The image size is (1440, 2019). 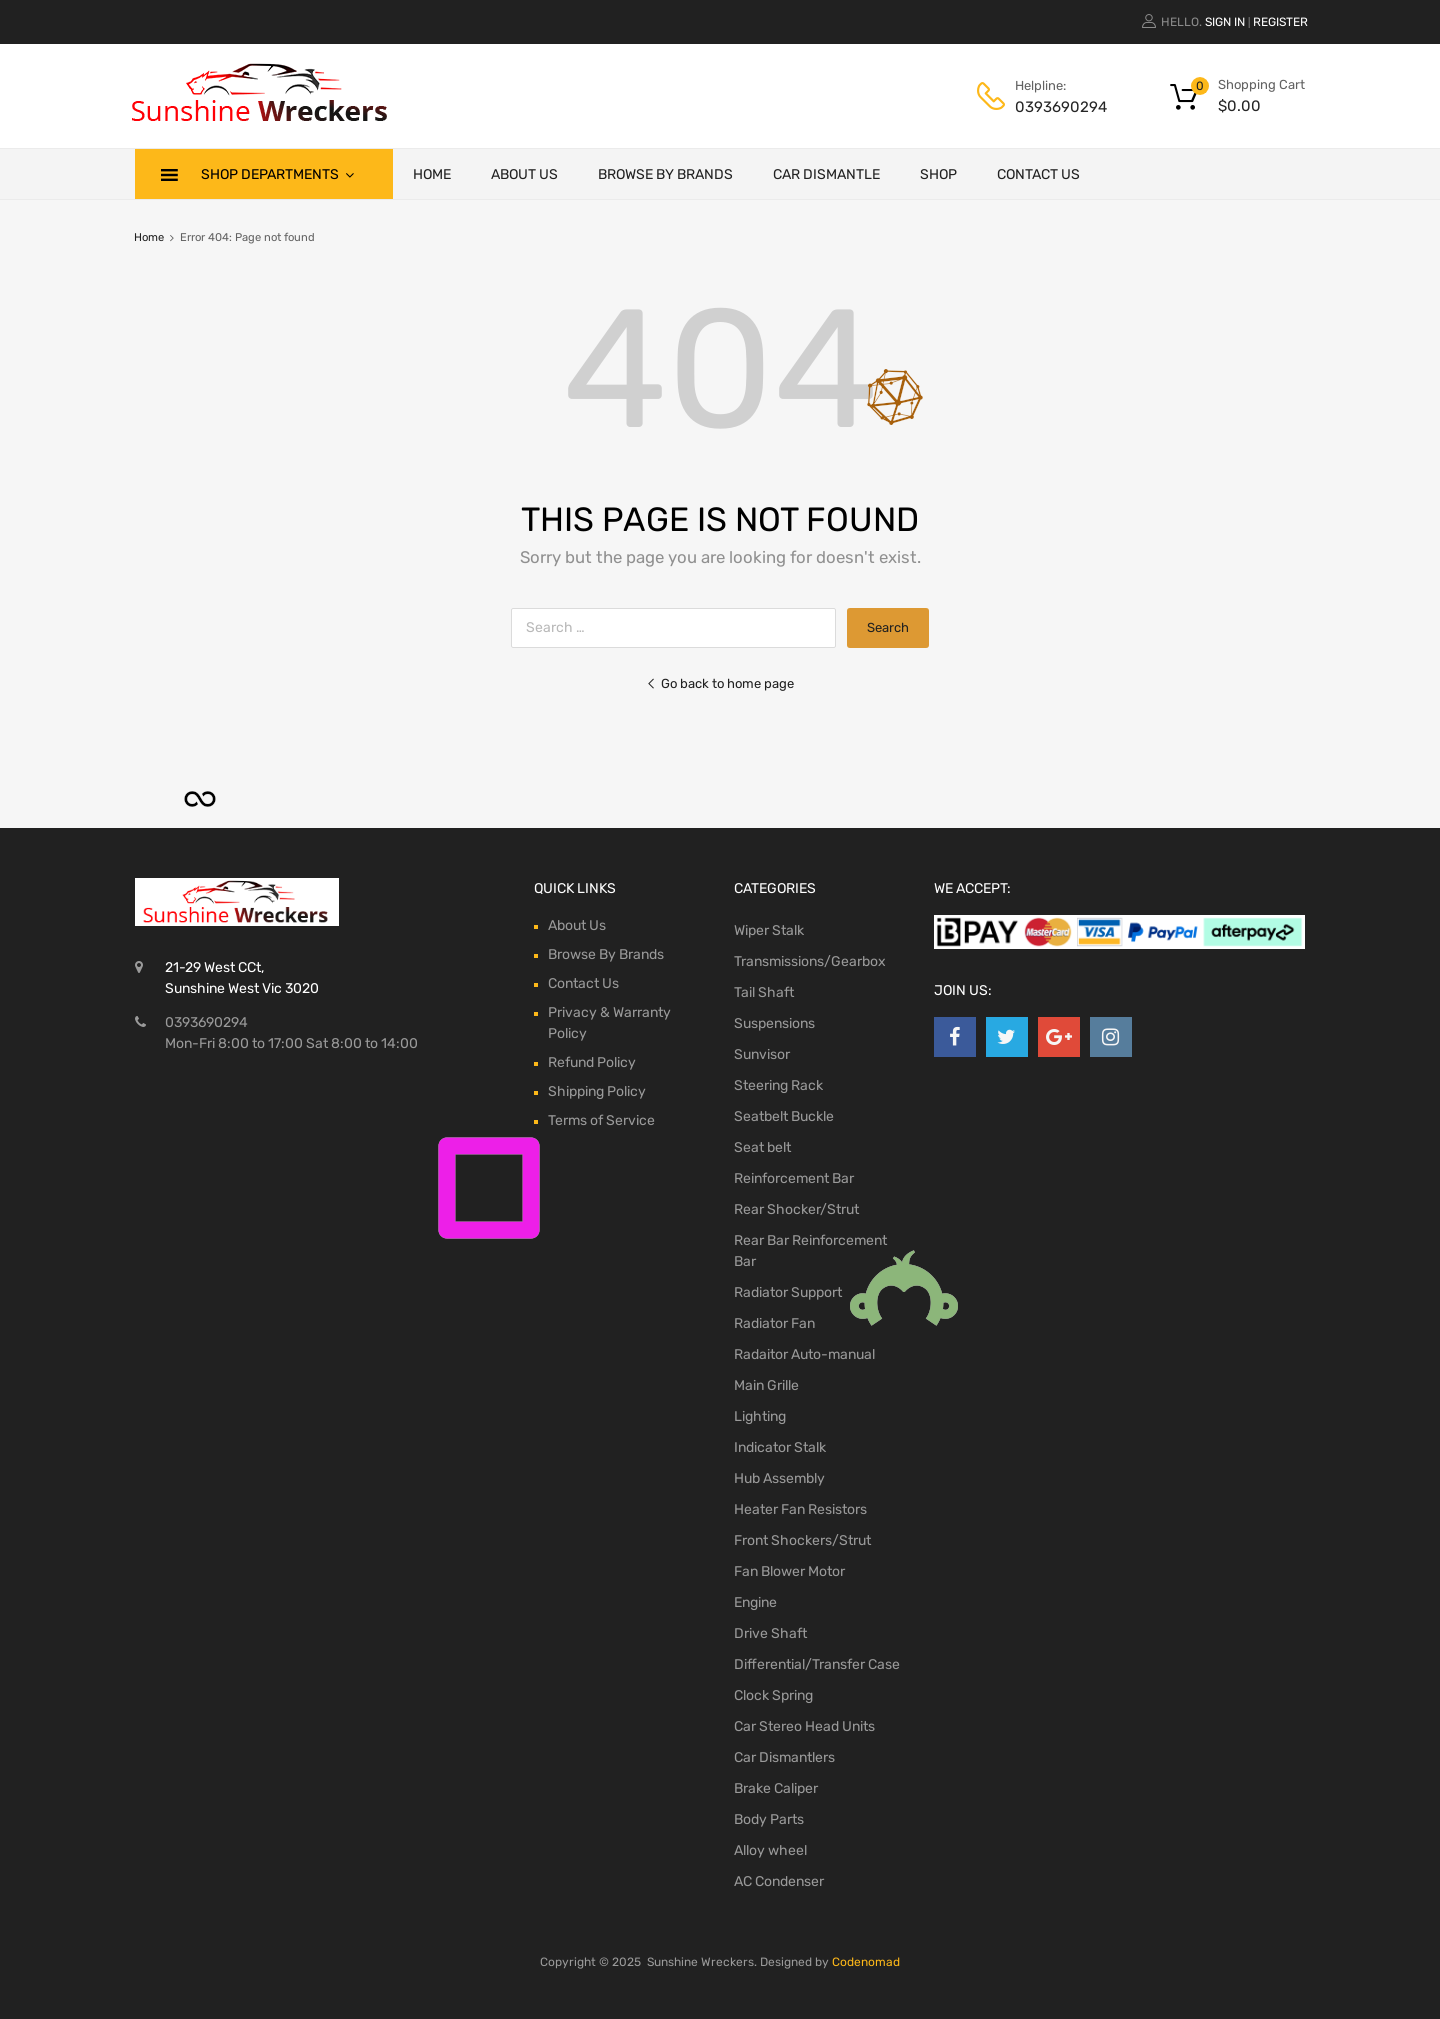 What do you see at coordinates (489, 1188) in the screenshot?
I see `stop media playback` at bounding box center [489, 1188].